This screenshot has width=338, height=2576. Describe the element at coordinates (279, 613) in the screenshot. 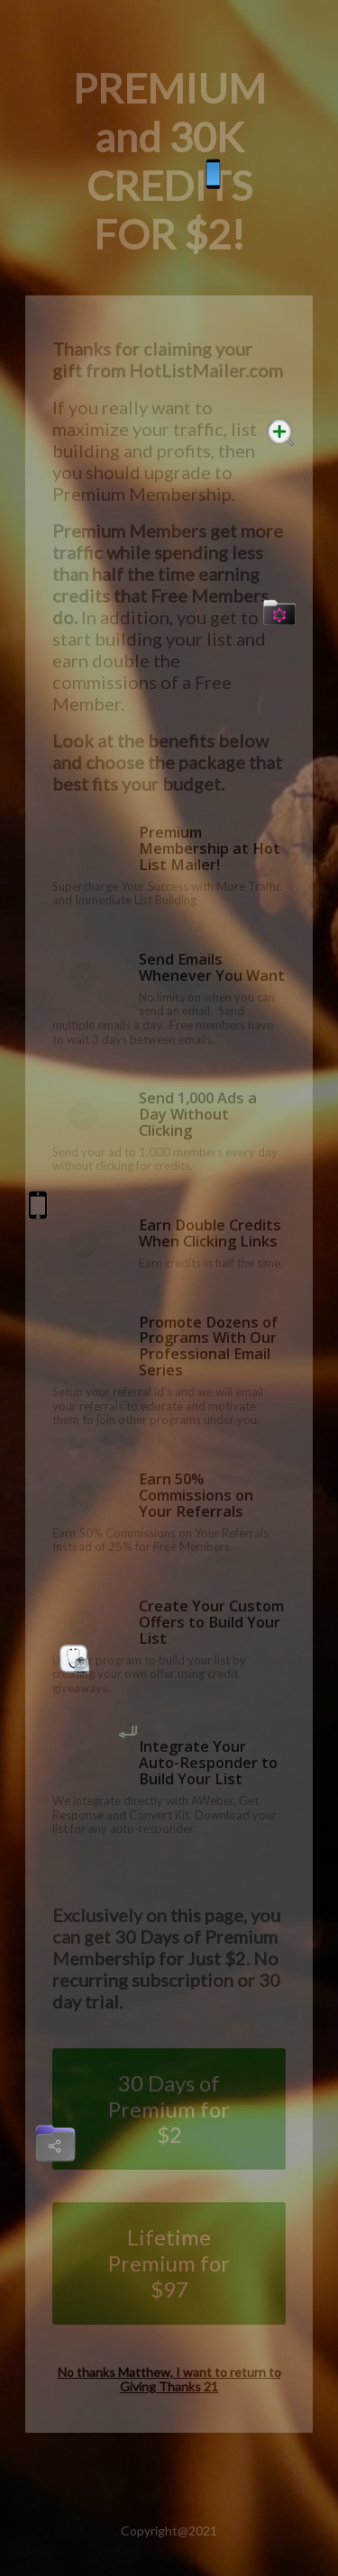

I see `open folder containing GraphQL project files` at that location.